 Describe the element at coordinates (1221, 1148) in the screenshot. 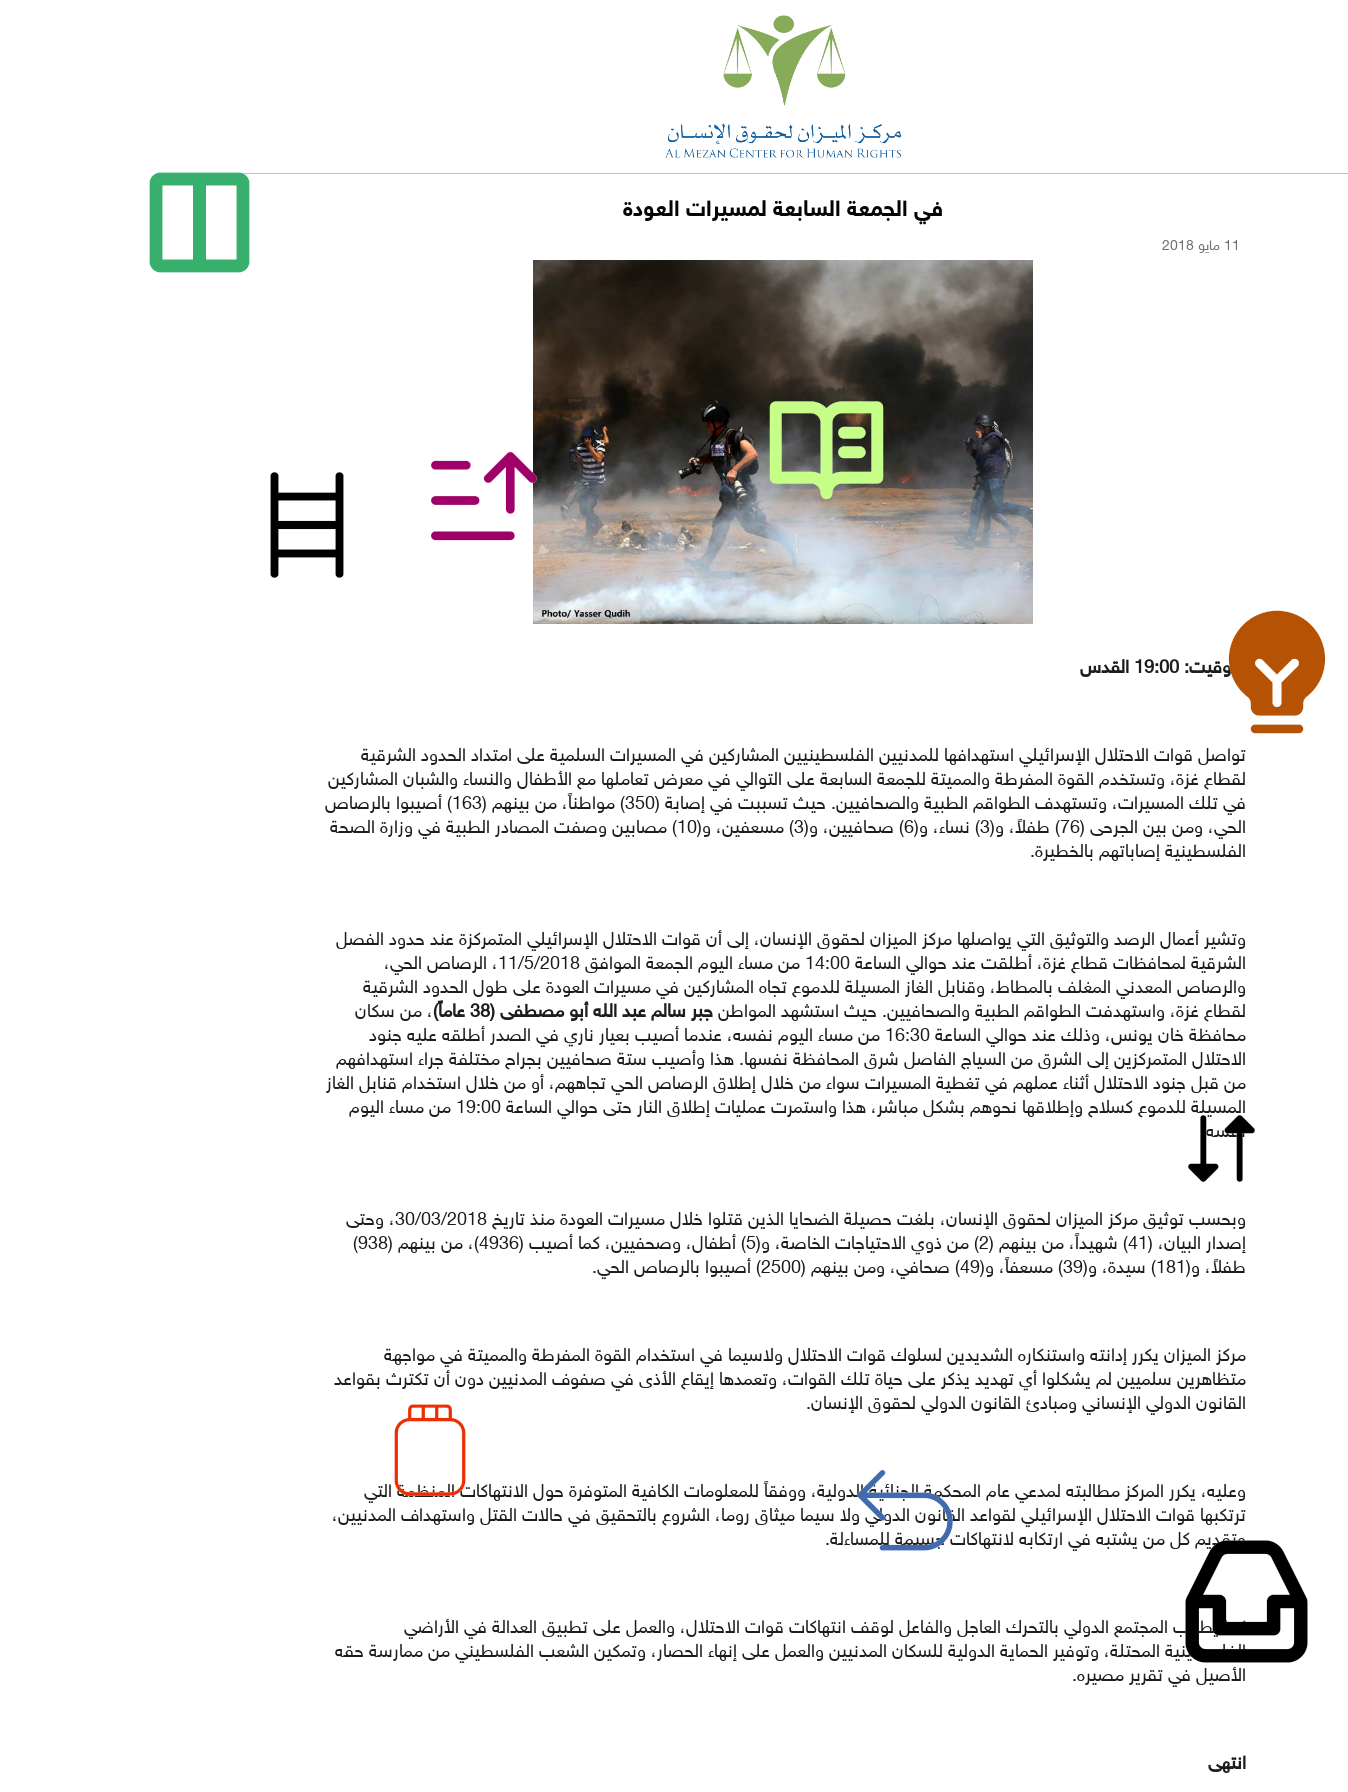

I see `sort items in ascending or descending order` at that location.